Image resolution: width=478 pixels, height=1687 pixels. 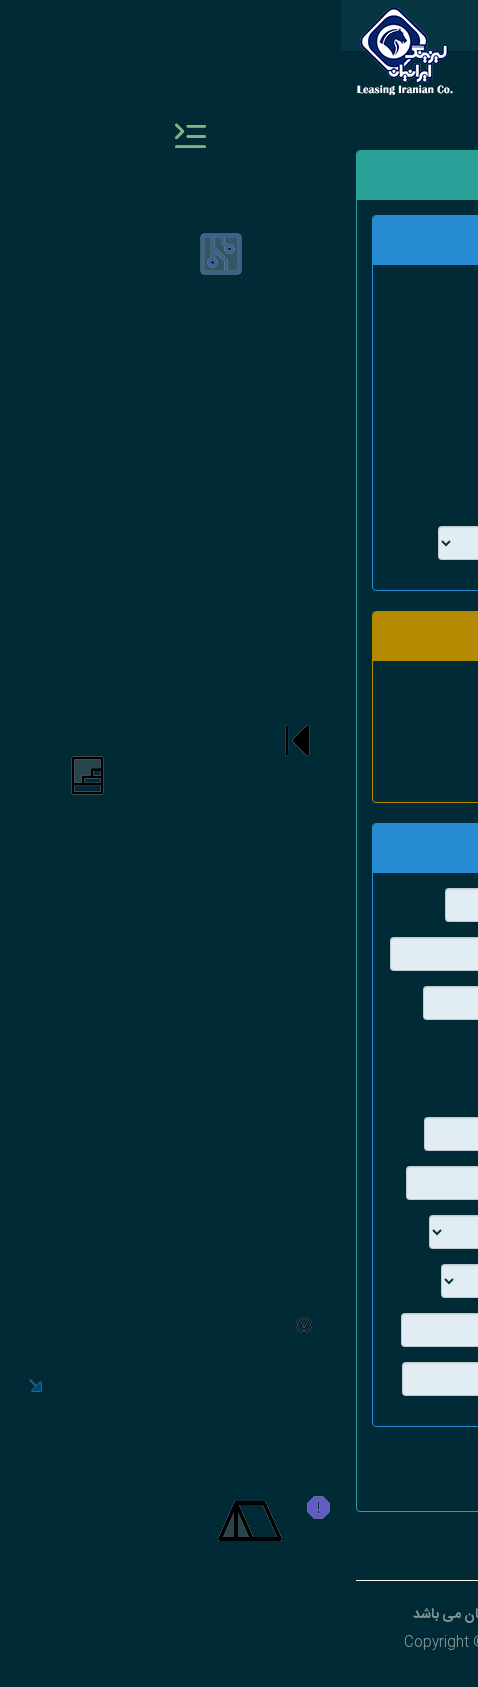 What do you see at coordinates (304, 1325) in the screenshot?
I see `access help or support` at bounding box center [304, 1325].